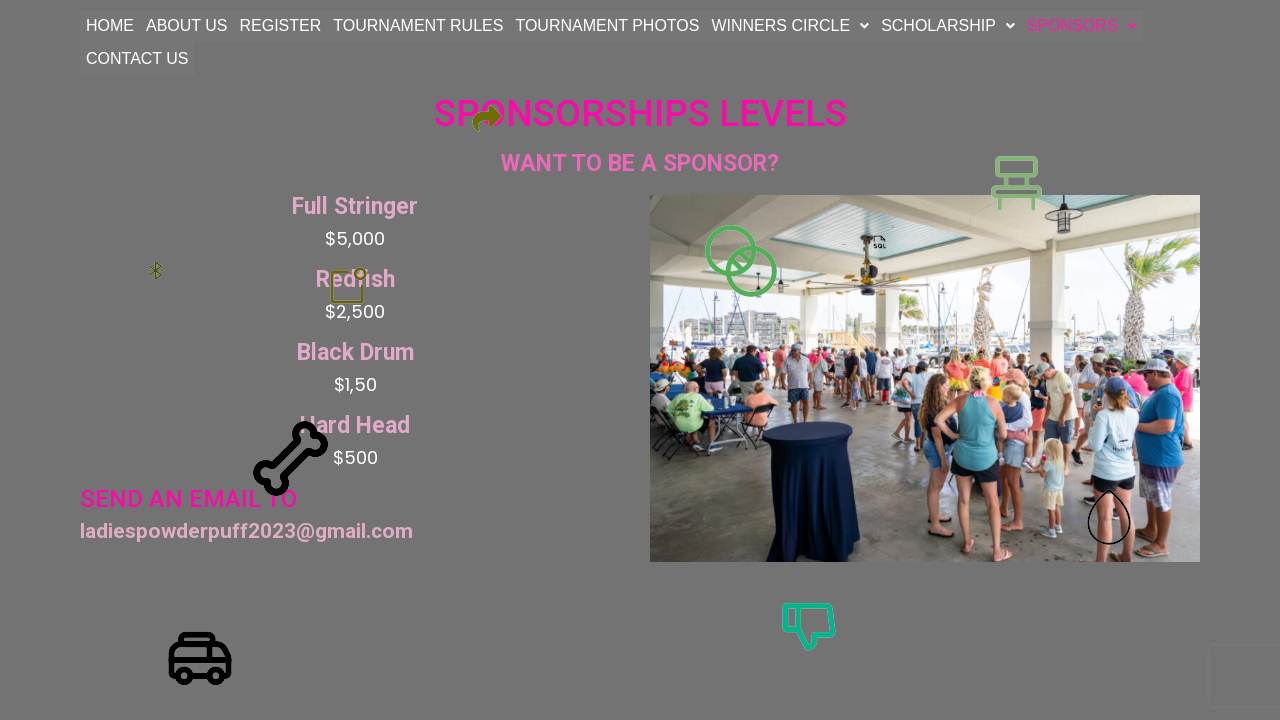 This screenshot has width=1280, height=720. Describe the element at coordinates (879, 242) in the screenshot. I see `open or view an SQL database file` at that location.